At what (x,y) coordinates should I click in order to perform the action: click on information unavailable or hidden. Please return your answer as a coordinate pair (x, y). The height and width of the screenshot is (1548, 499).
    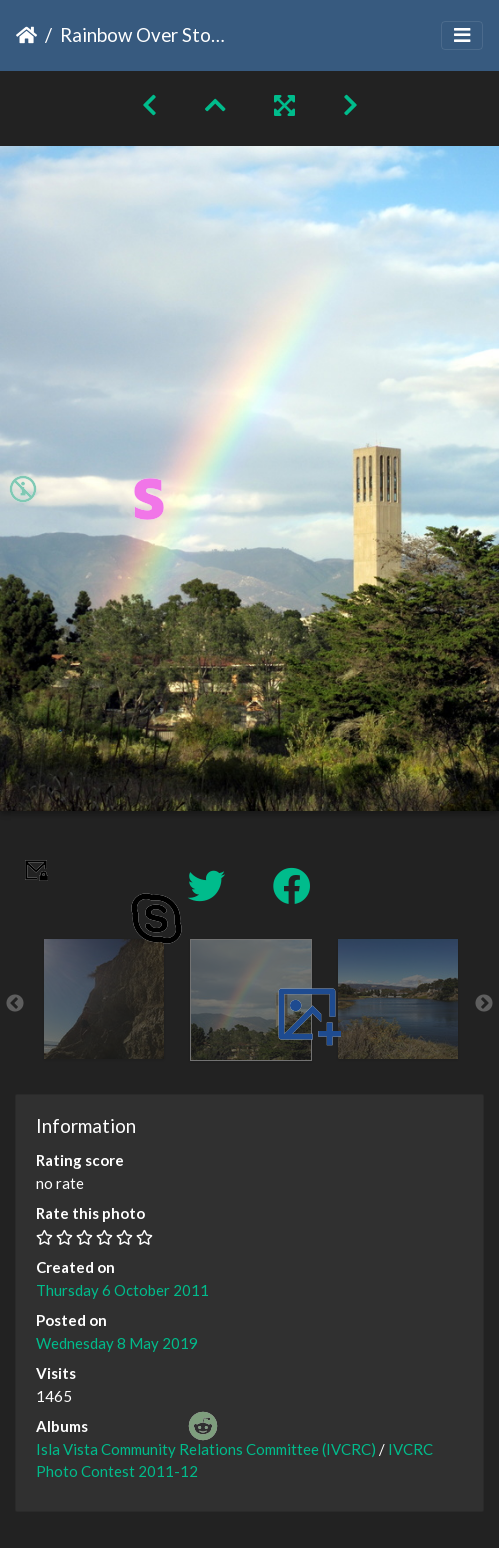
    Looking at the image, I should click on (23, 489).